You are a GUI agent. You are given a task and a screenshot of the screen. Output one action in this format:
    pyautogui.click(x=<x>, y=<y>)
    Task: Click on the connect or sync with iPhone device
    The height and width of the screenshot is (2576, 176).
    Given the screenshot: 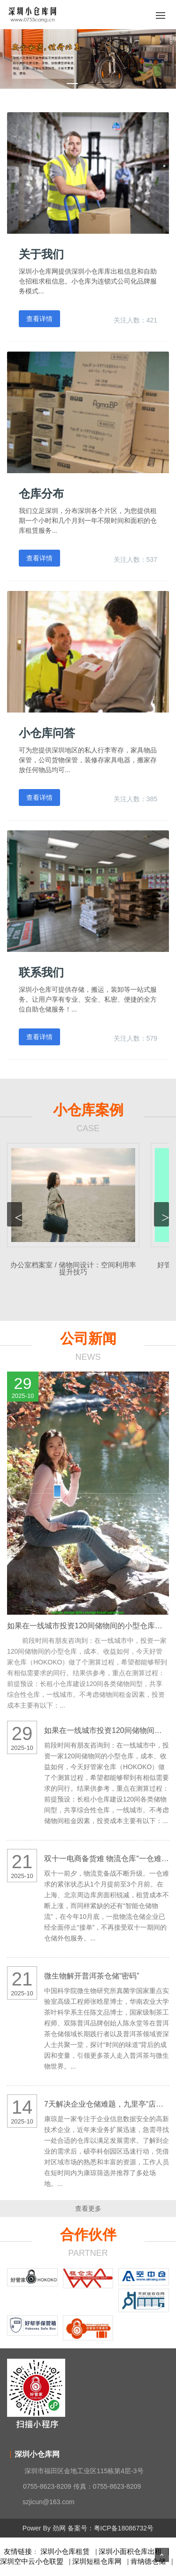 What is the action you would take?
    pyautogui.click(x=57, y=1491)
    